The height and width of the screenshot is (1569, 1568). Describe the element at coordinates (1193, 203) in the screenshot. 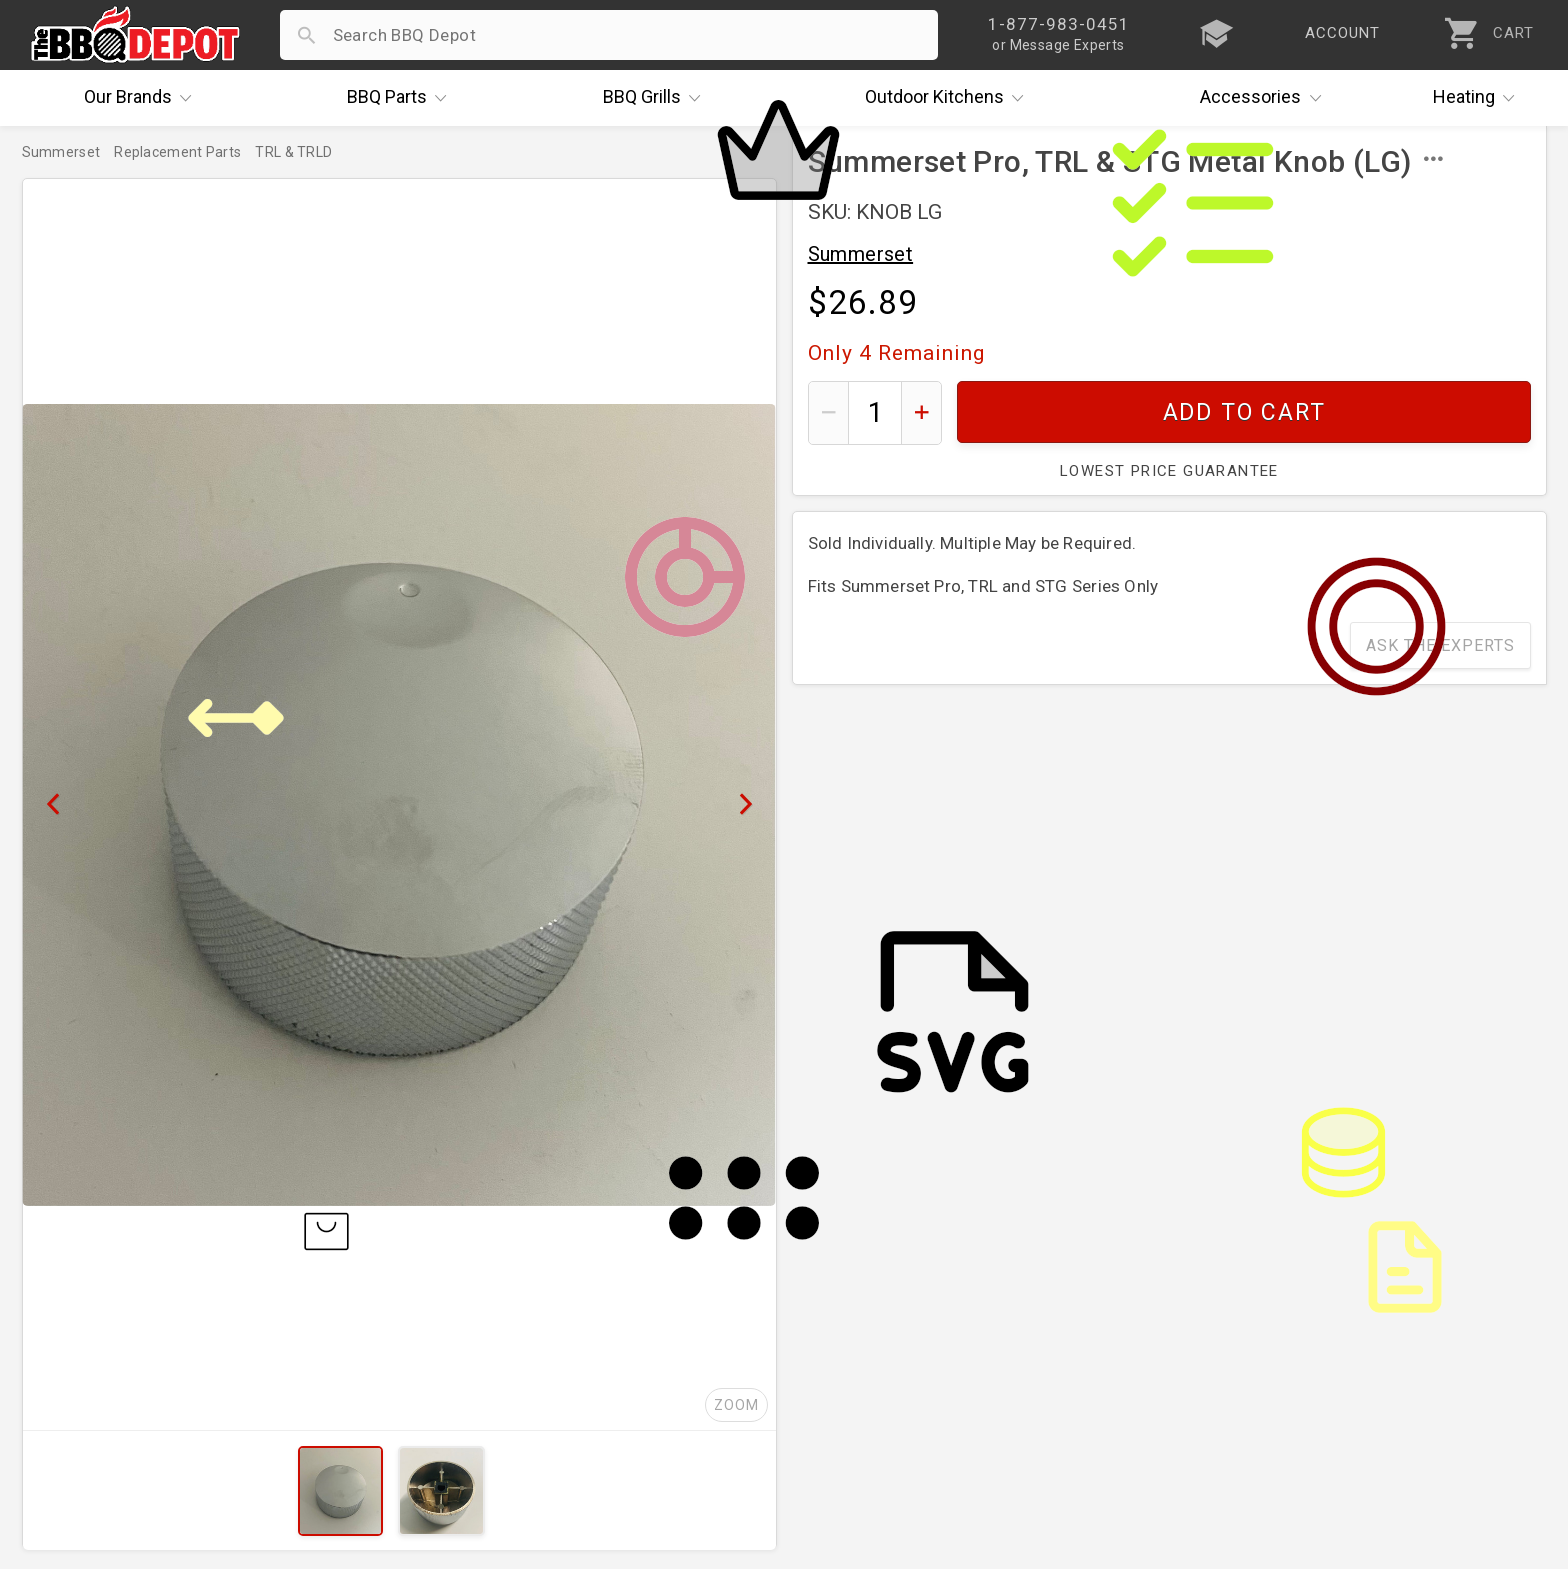

I see `view completed tasks or checklist` at that location.